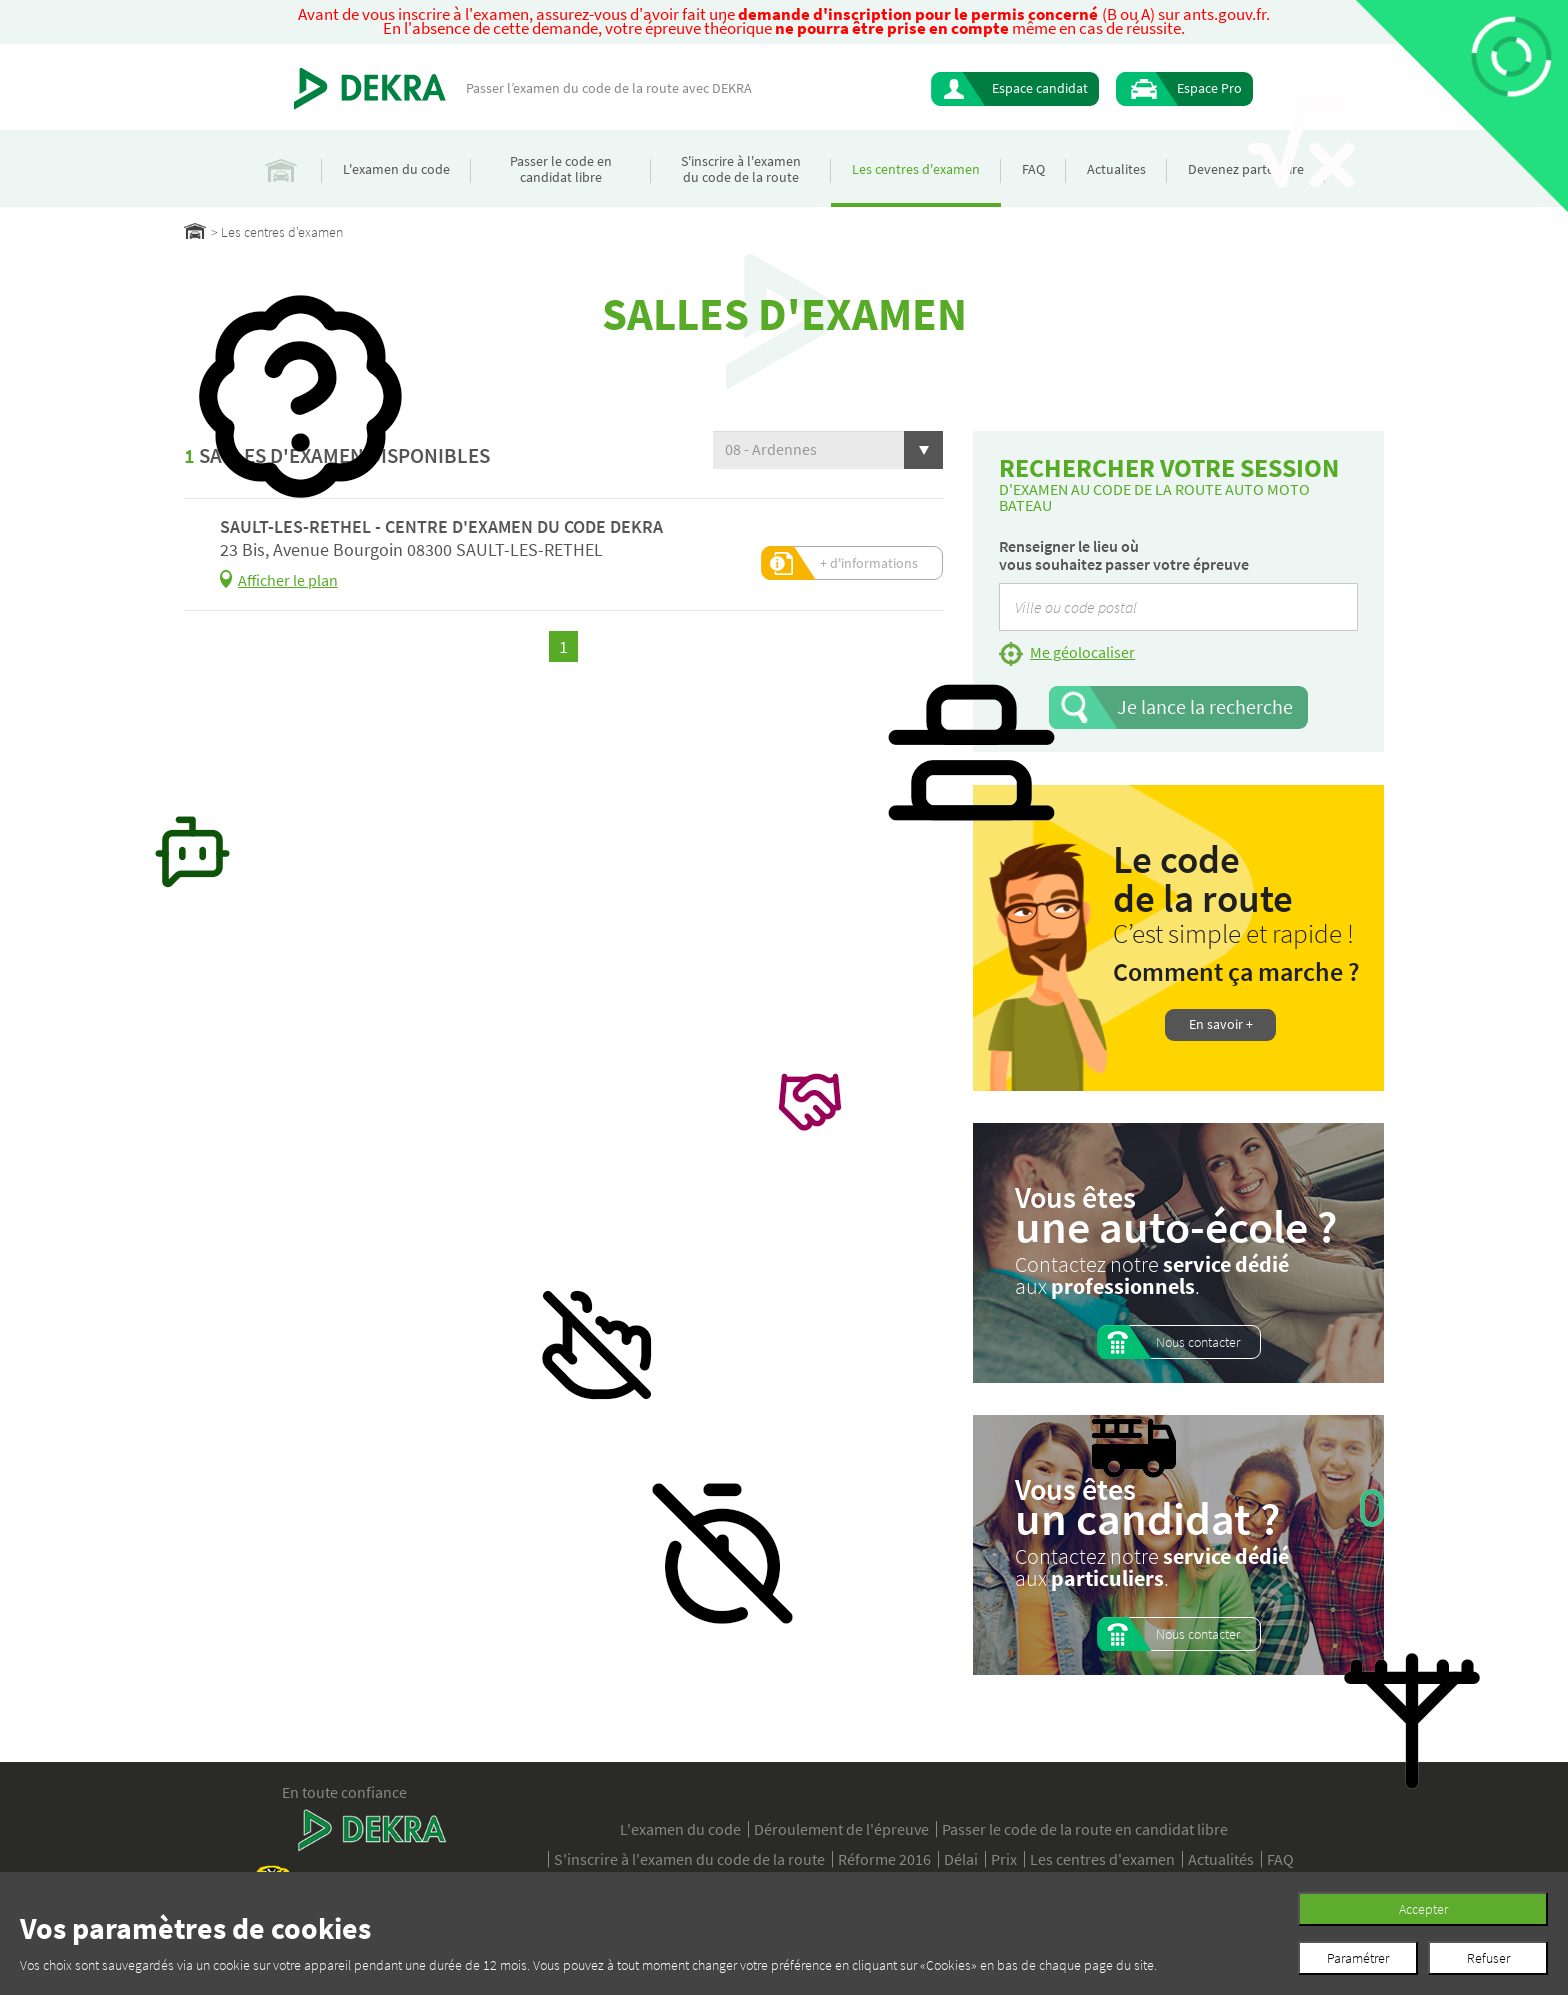 The width and height of the screenshot is (1568, 1995). Describe the element at coordinates (1412, 1721) in the screenshot. I see `indicates electrical or power utilities` at that location.